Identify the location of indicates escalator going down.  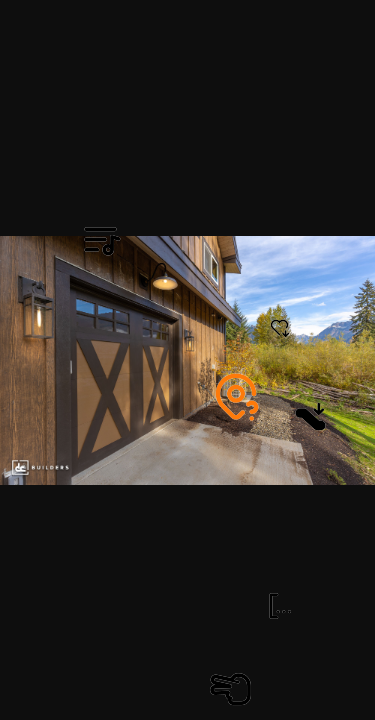
(310, 416).